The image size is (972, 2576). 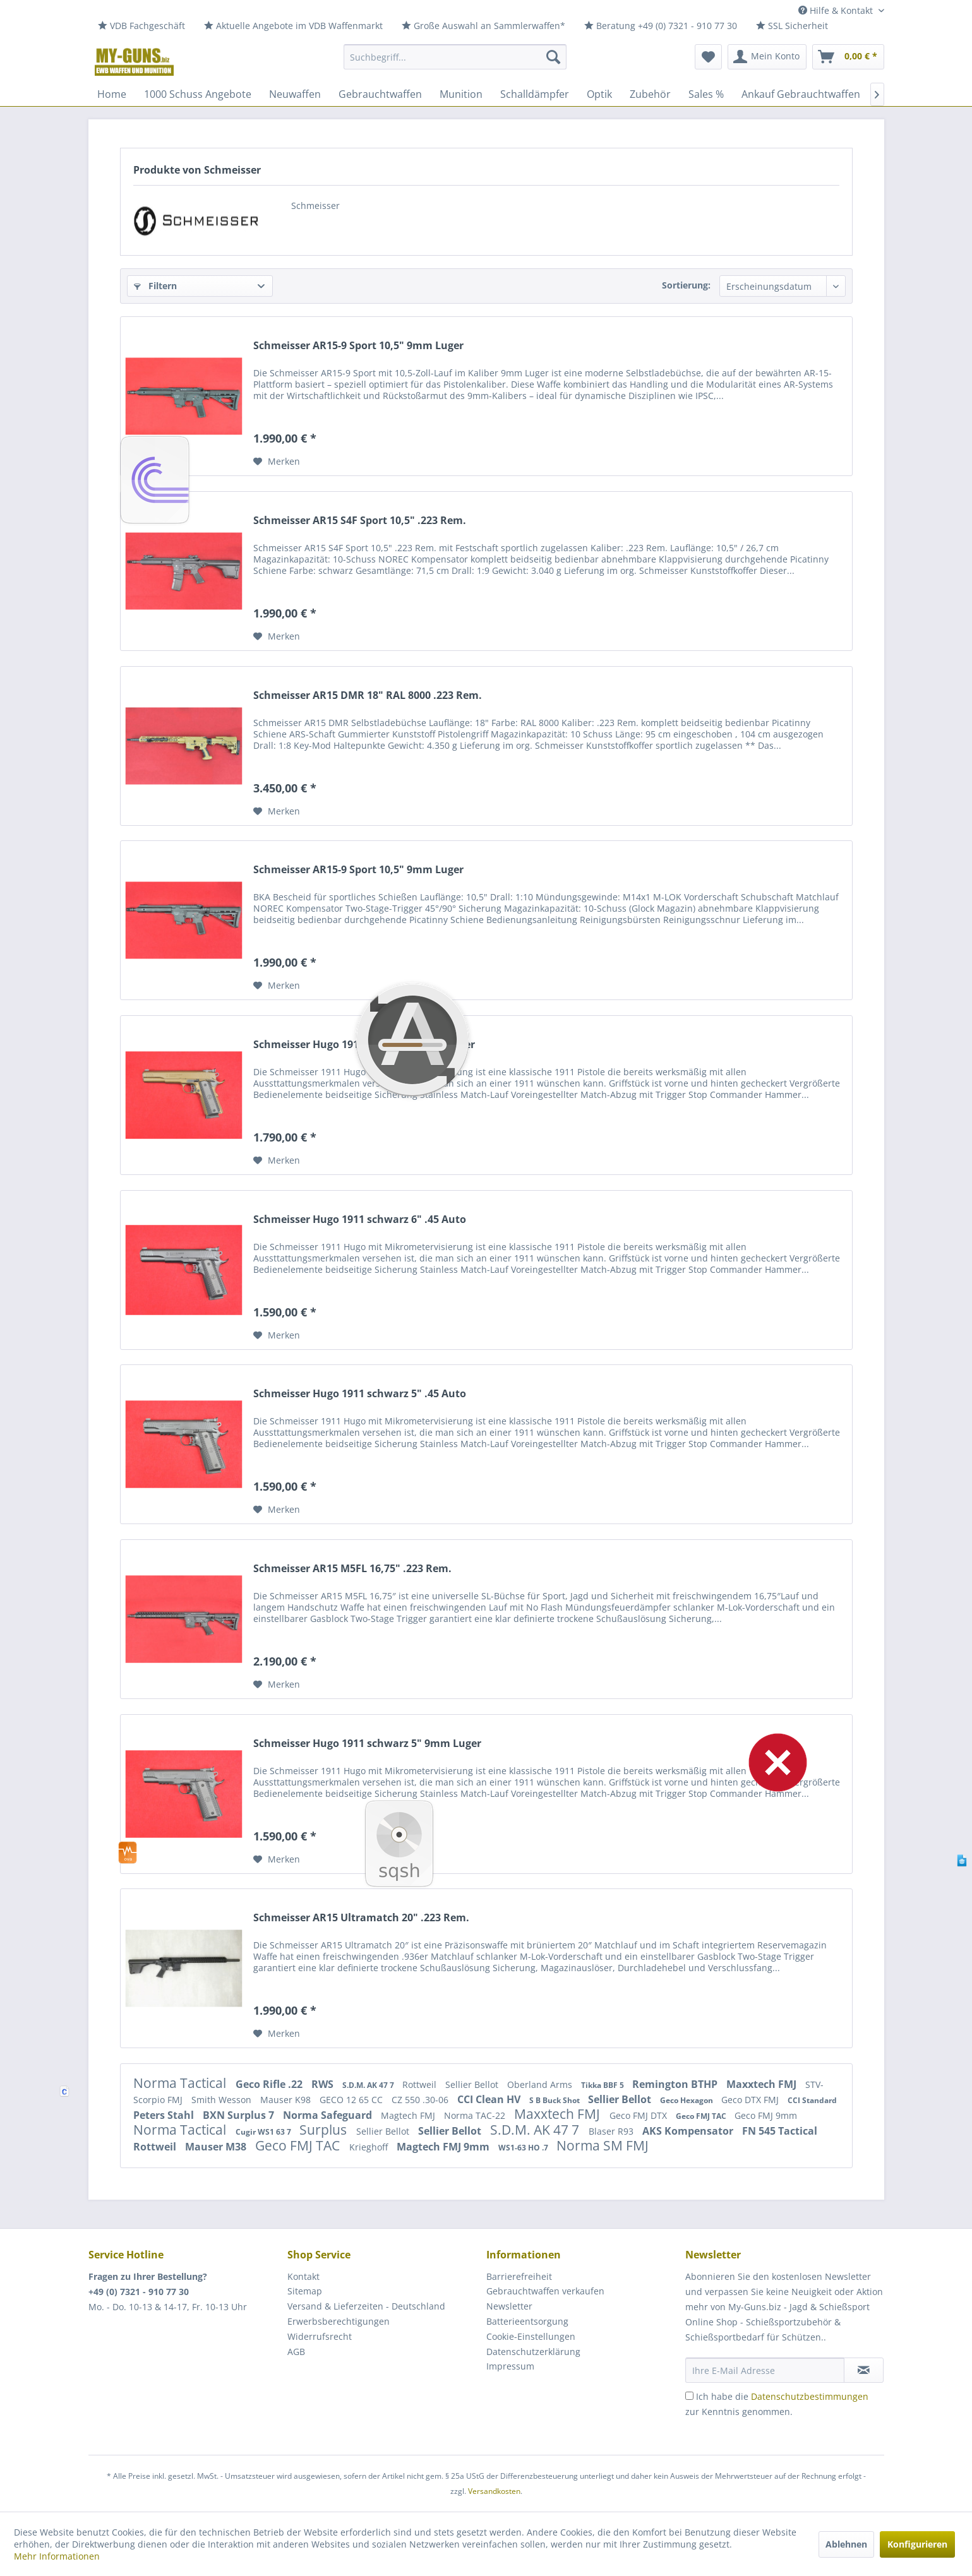 What do you see at coordinates (155, 480) in the screenshot?
I see `a bittorrent torrent file` at bounding box center [155, 480].